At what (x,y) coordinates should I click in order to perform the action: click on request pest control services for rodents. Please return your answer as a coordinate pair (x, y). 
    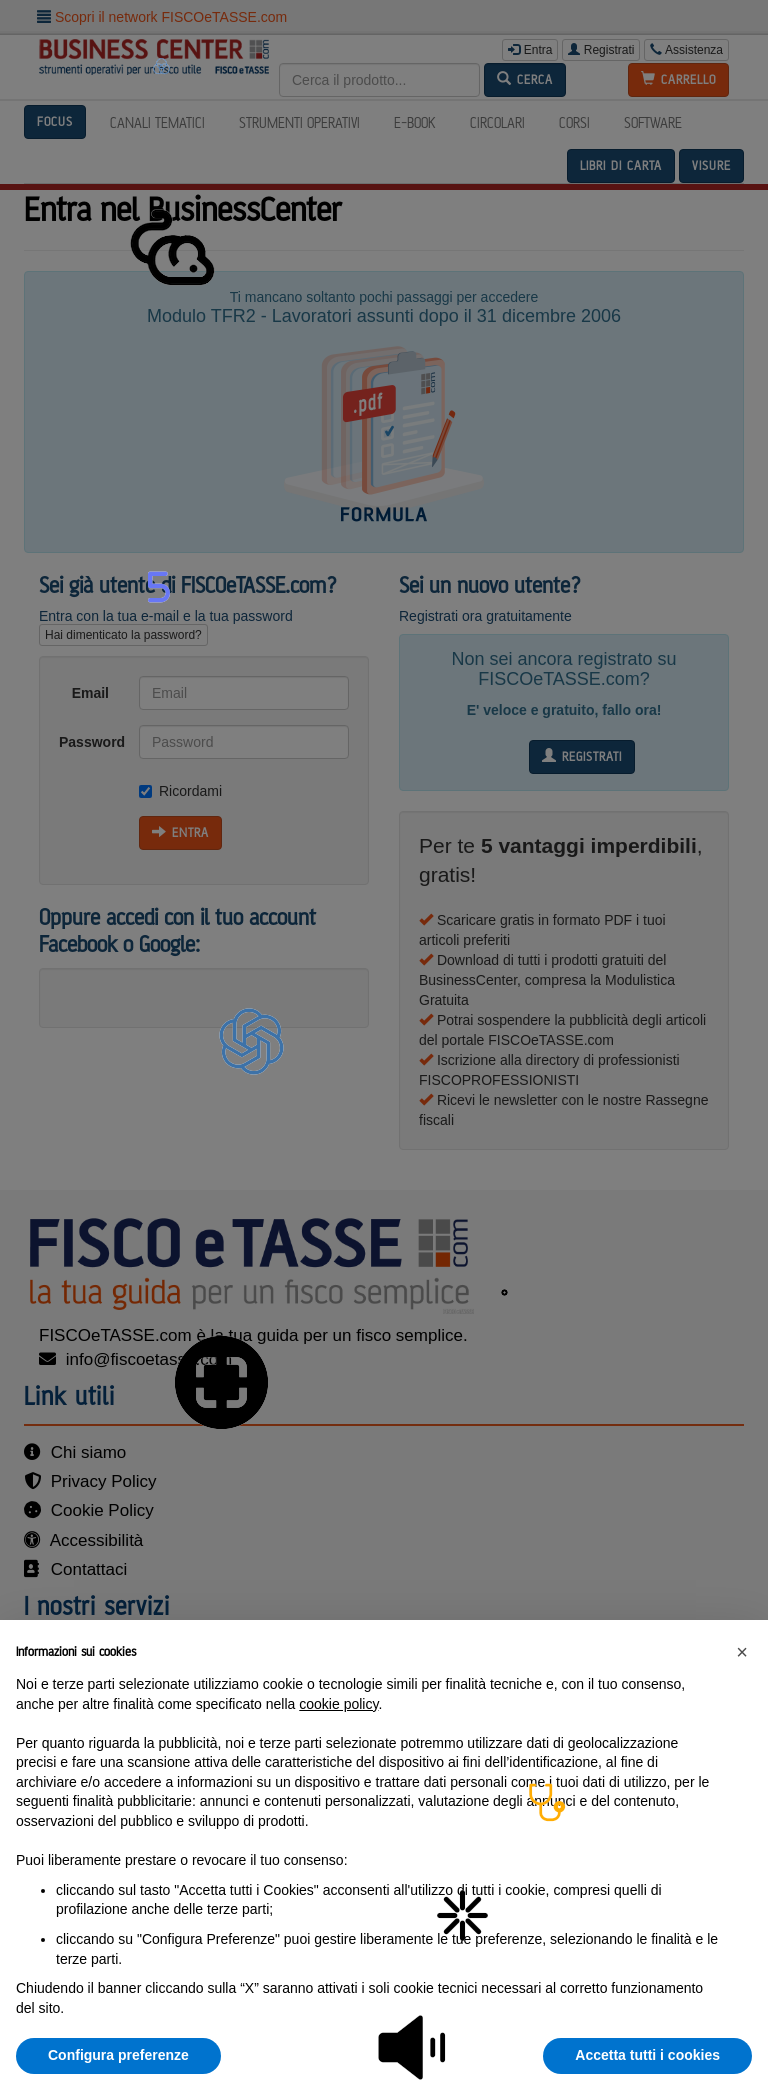
    Looking at the image, I should click on (172, 247).